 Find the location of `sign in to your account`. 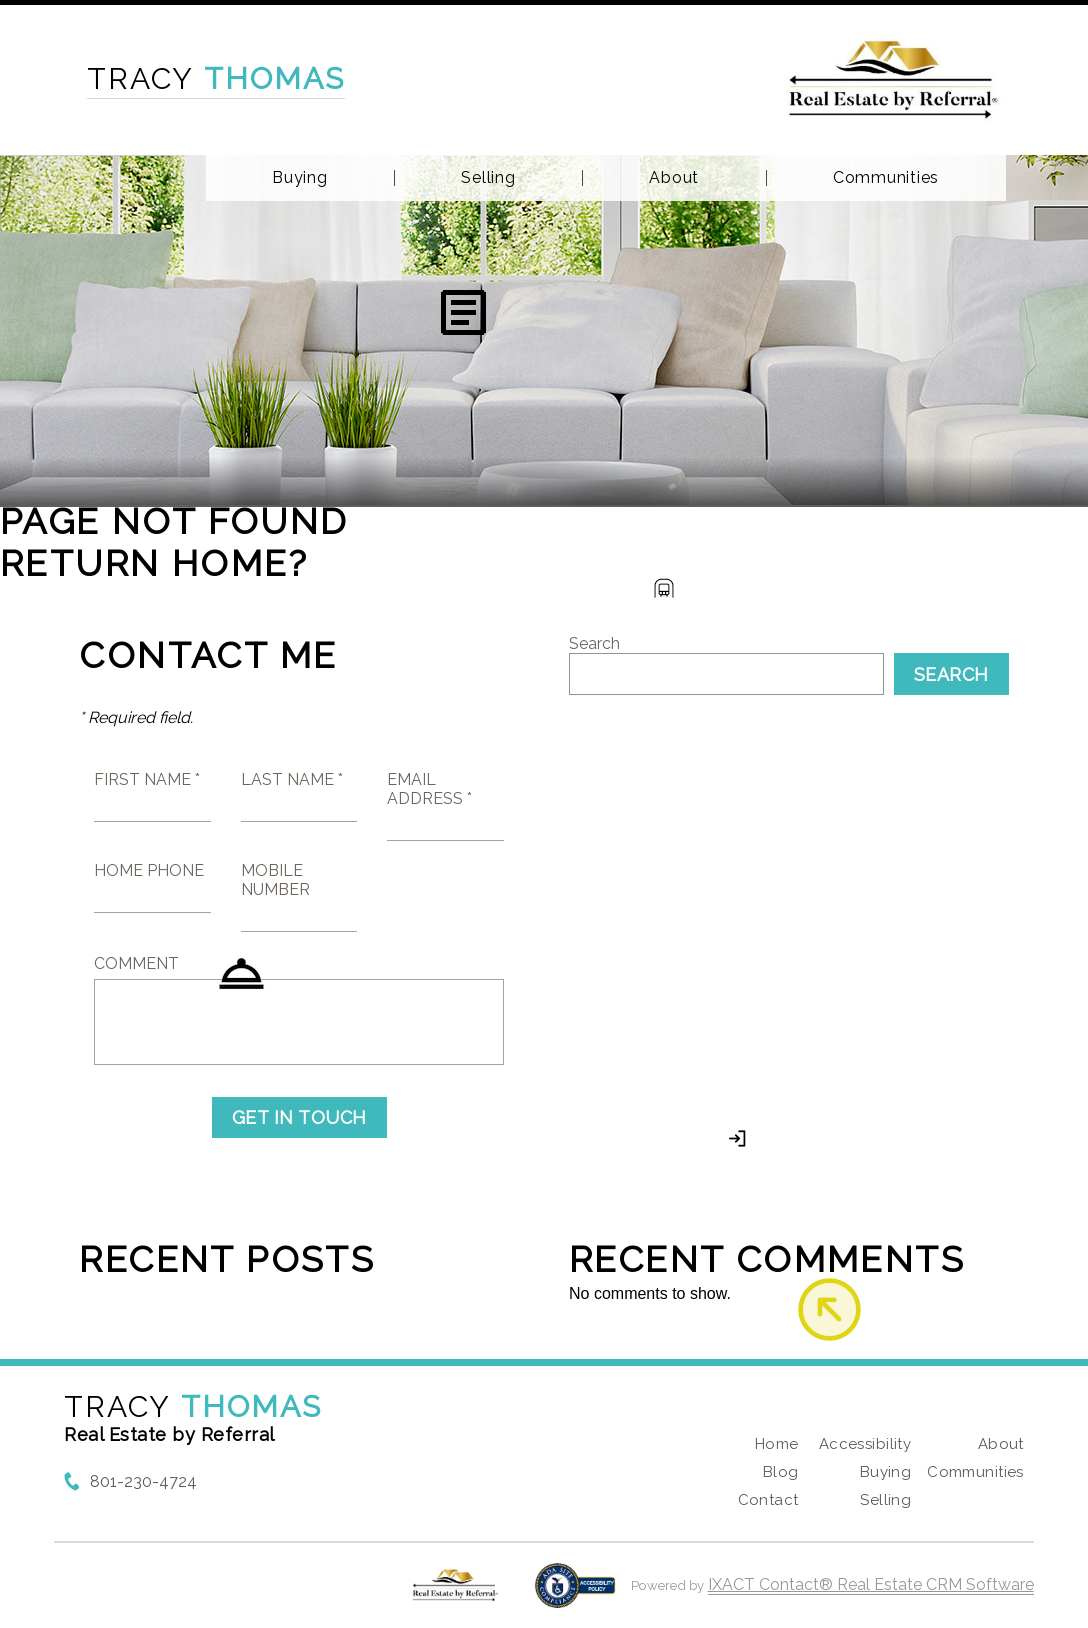

sign in to your account is located at coordinates (738, 1138).